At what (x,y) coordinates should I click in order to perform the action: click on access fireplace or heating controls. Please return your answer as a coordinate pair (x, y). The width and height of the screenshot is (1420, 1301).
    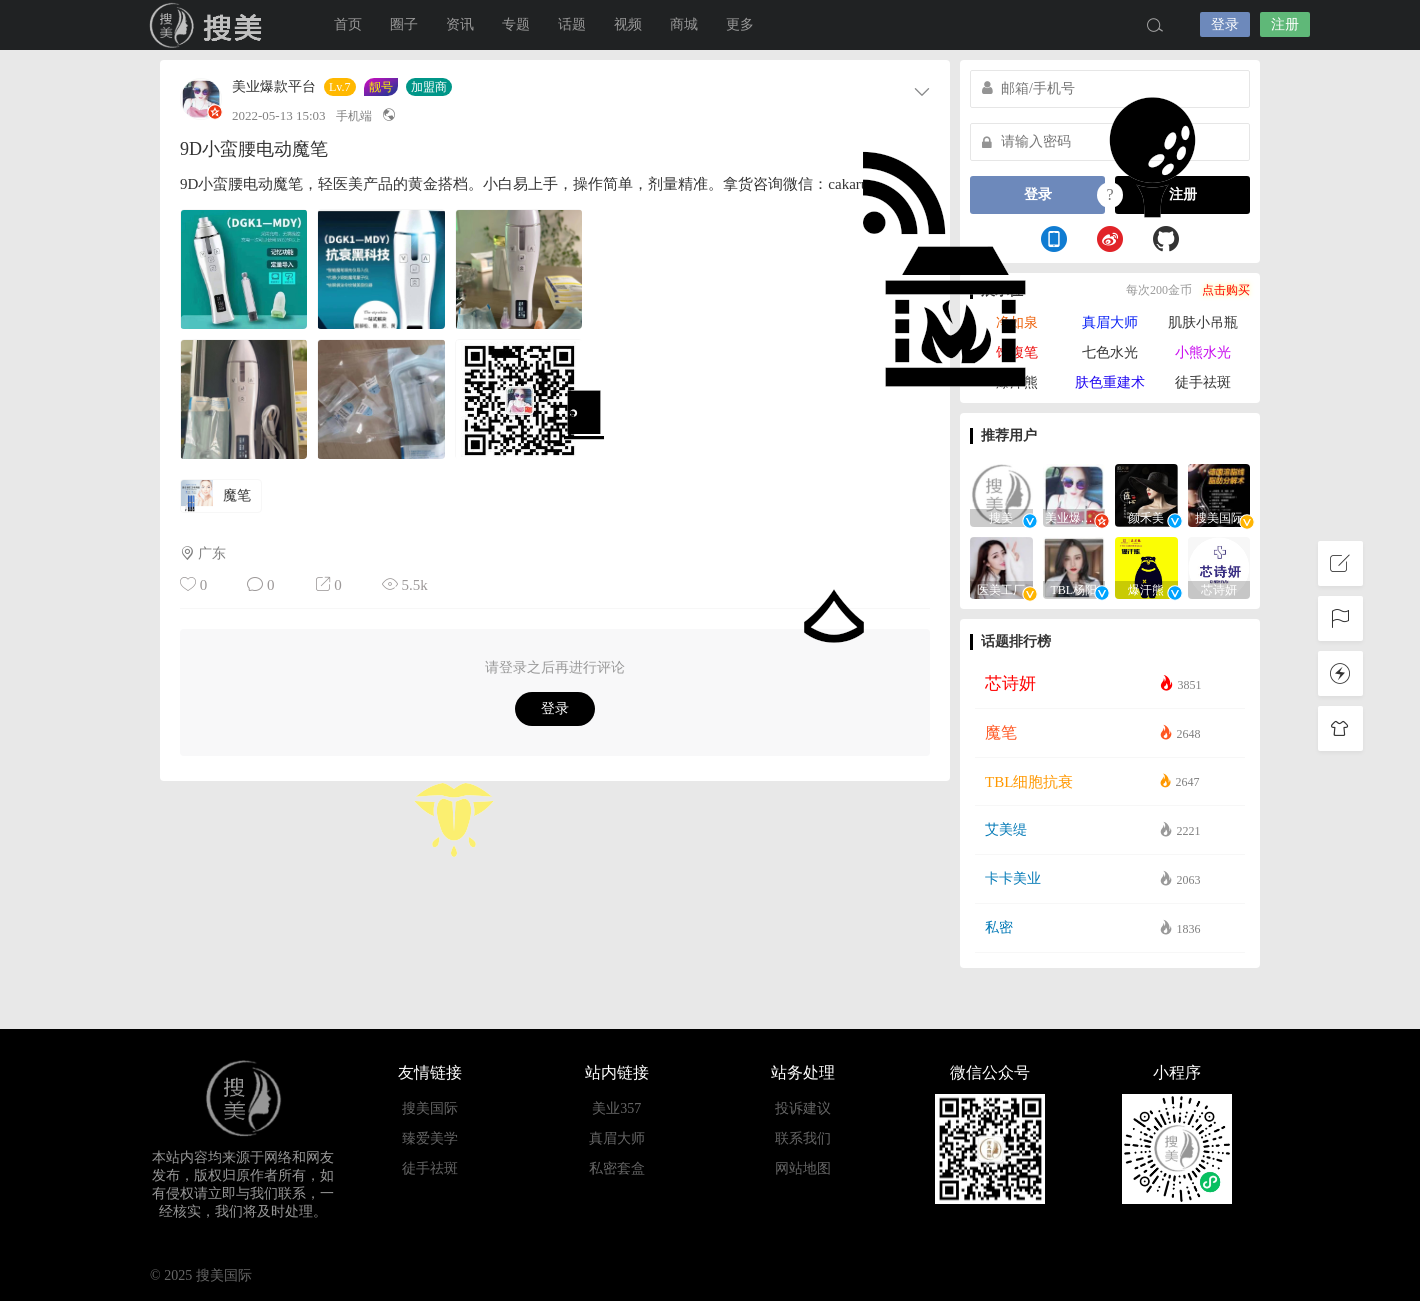
    Looking at the image, I should click on (955, 316).